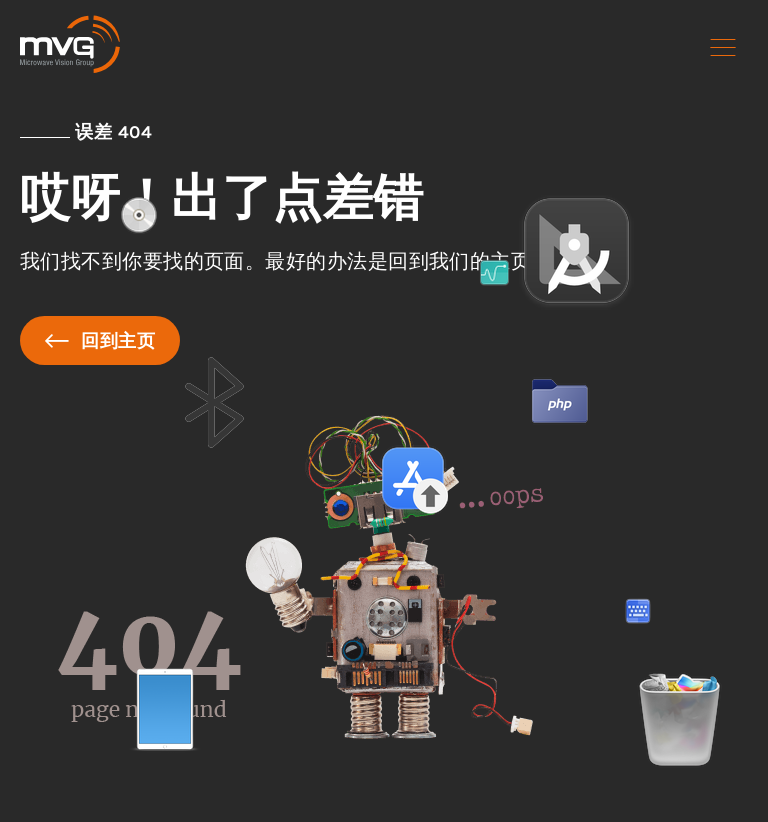  Describe the element at coordinates (139, 215) in the screenshot. I see `indicates a rewritable DVD disc drive` at that location.